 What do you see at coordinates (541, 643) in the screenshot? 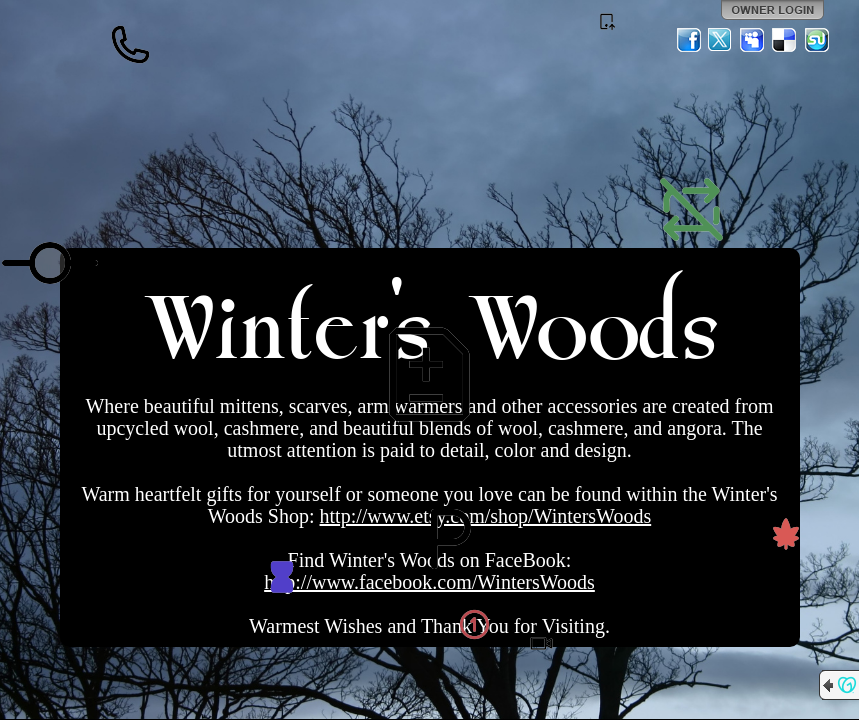
I see `start video recording` at bounding box center [541, 643].